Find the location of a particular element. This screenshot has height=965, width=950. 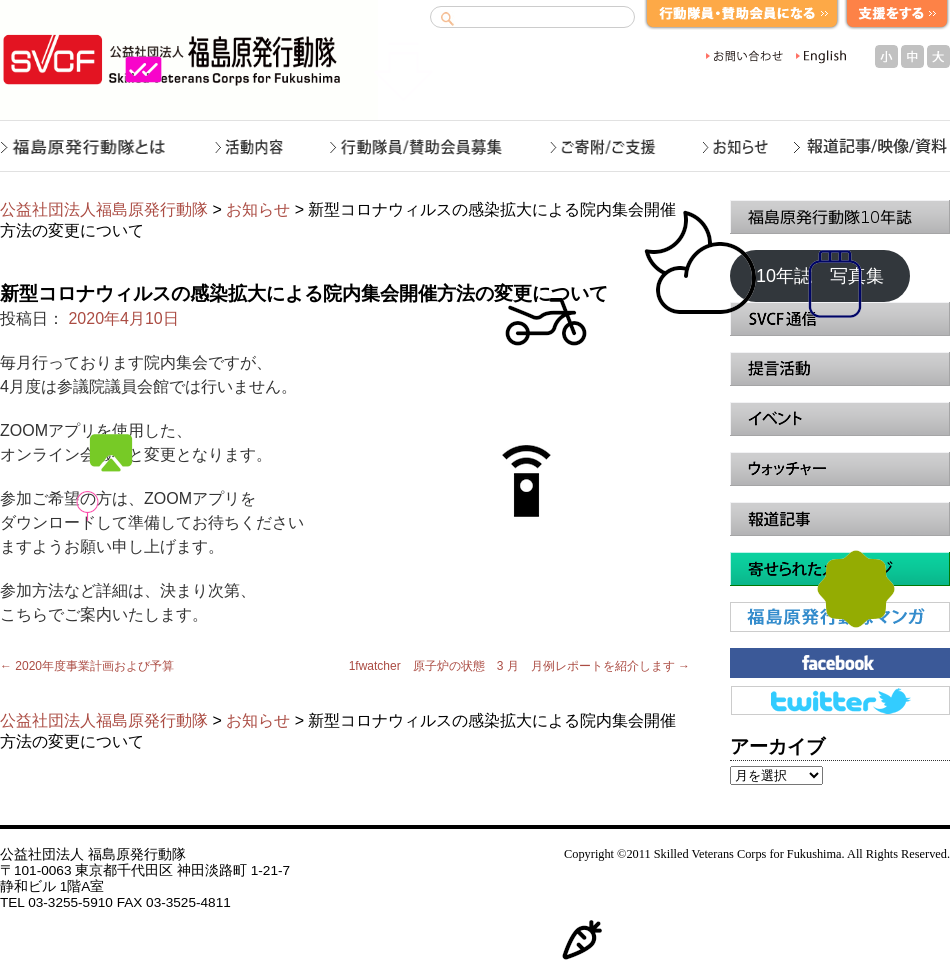

indicates multiple items selected or completed is located at coordinates (143, 69).